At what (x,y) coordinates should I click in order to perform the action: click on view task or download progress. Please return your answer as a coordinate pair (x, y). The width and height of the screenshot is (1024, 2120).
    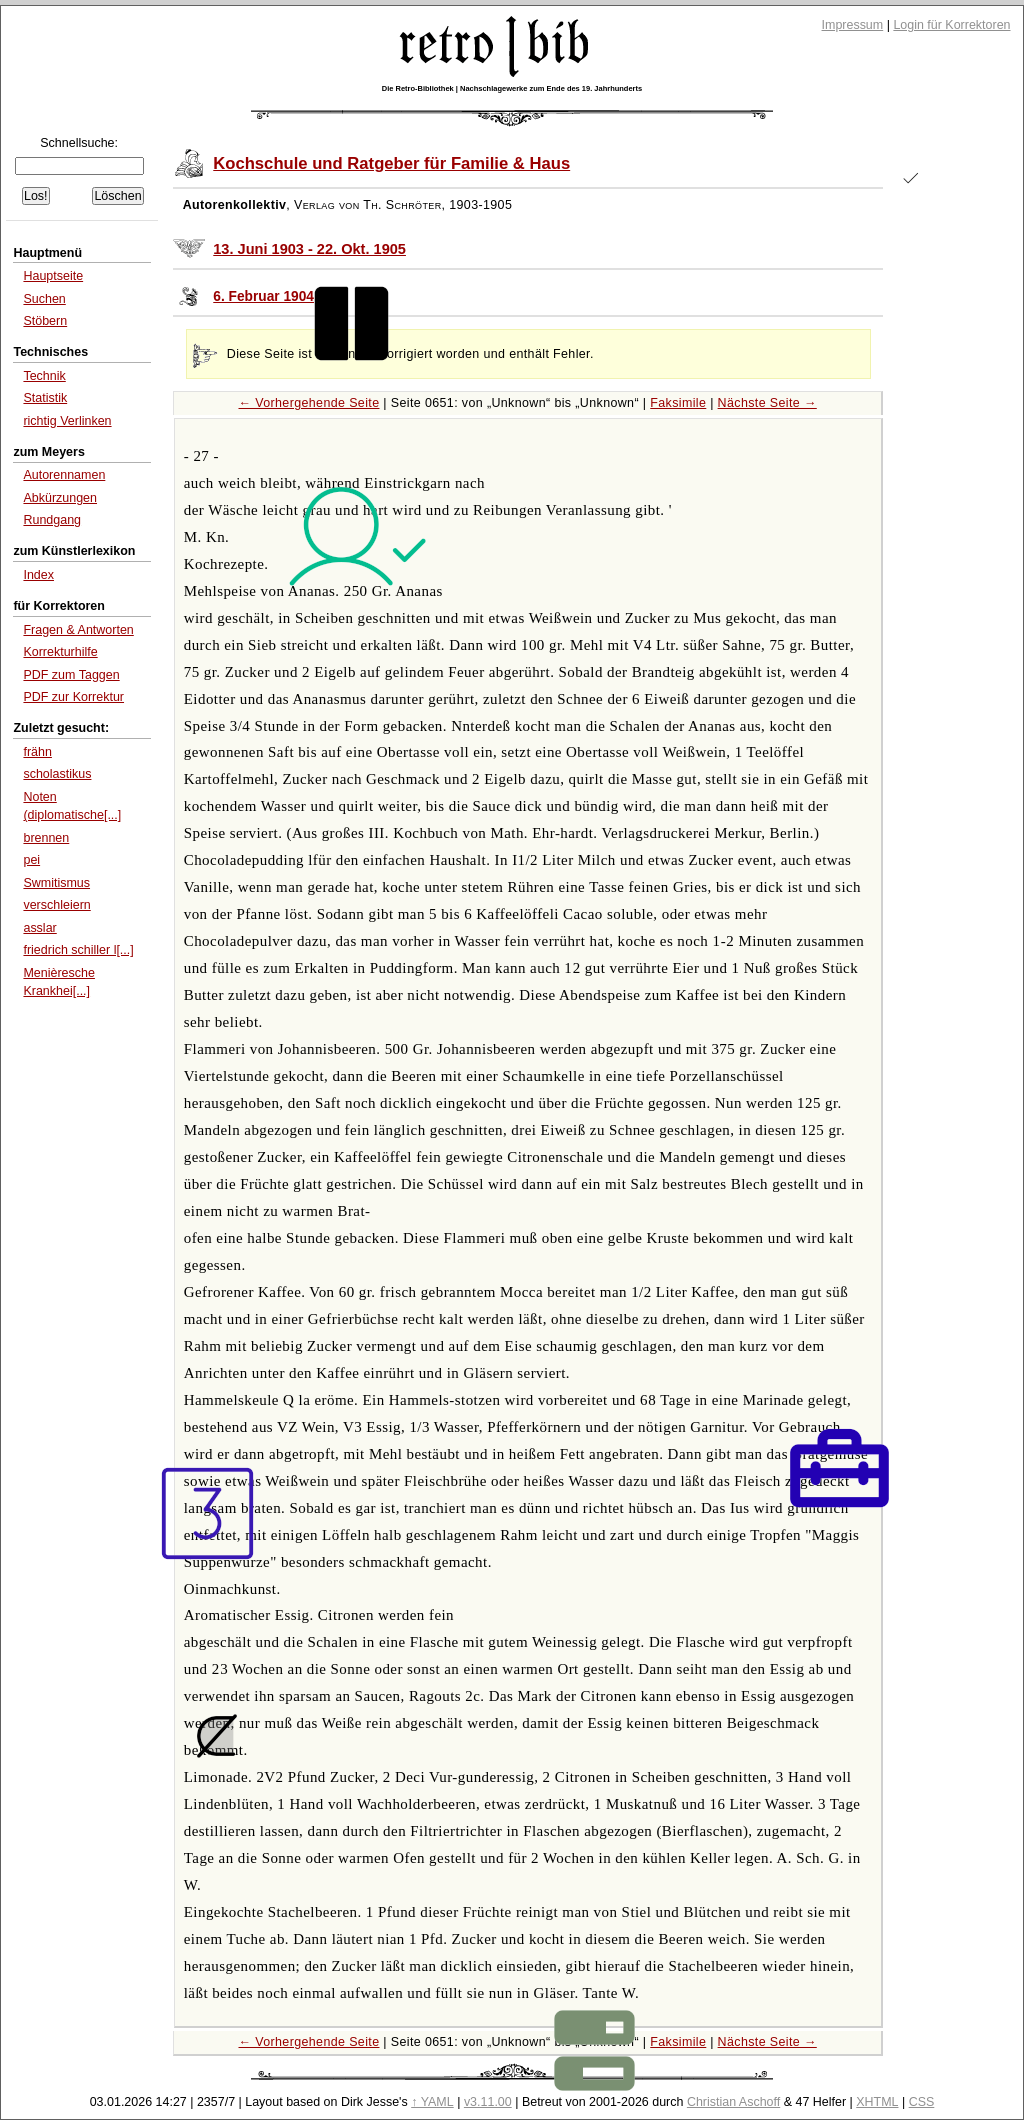
    Looking at the image, I should click on (594, 2050).